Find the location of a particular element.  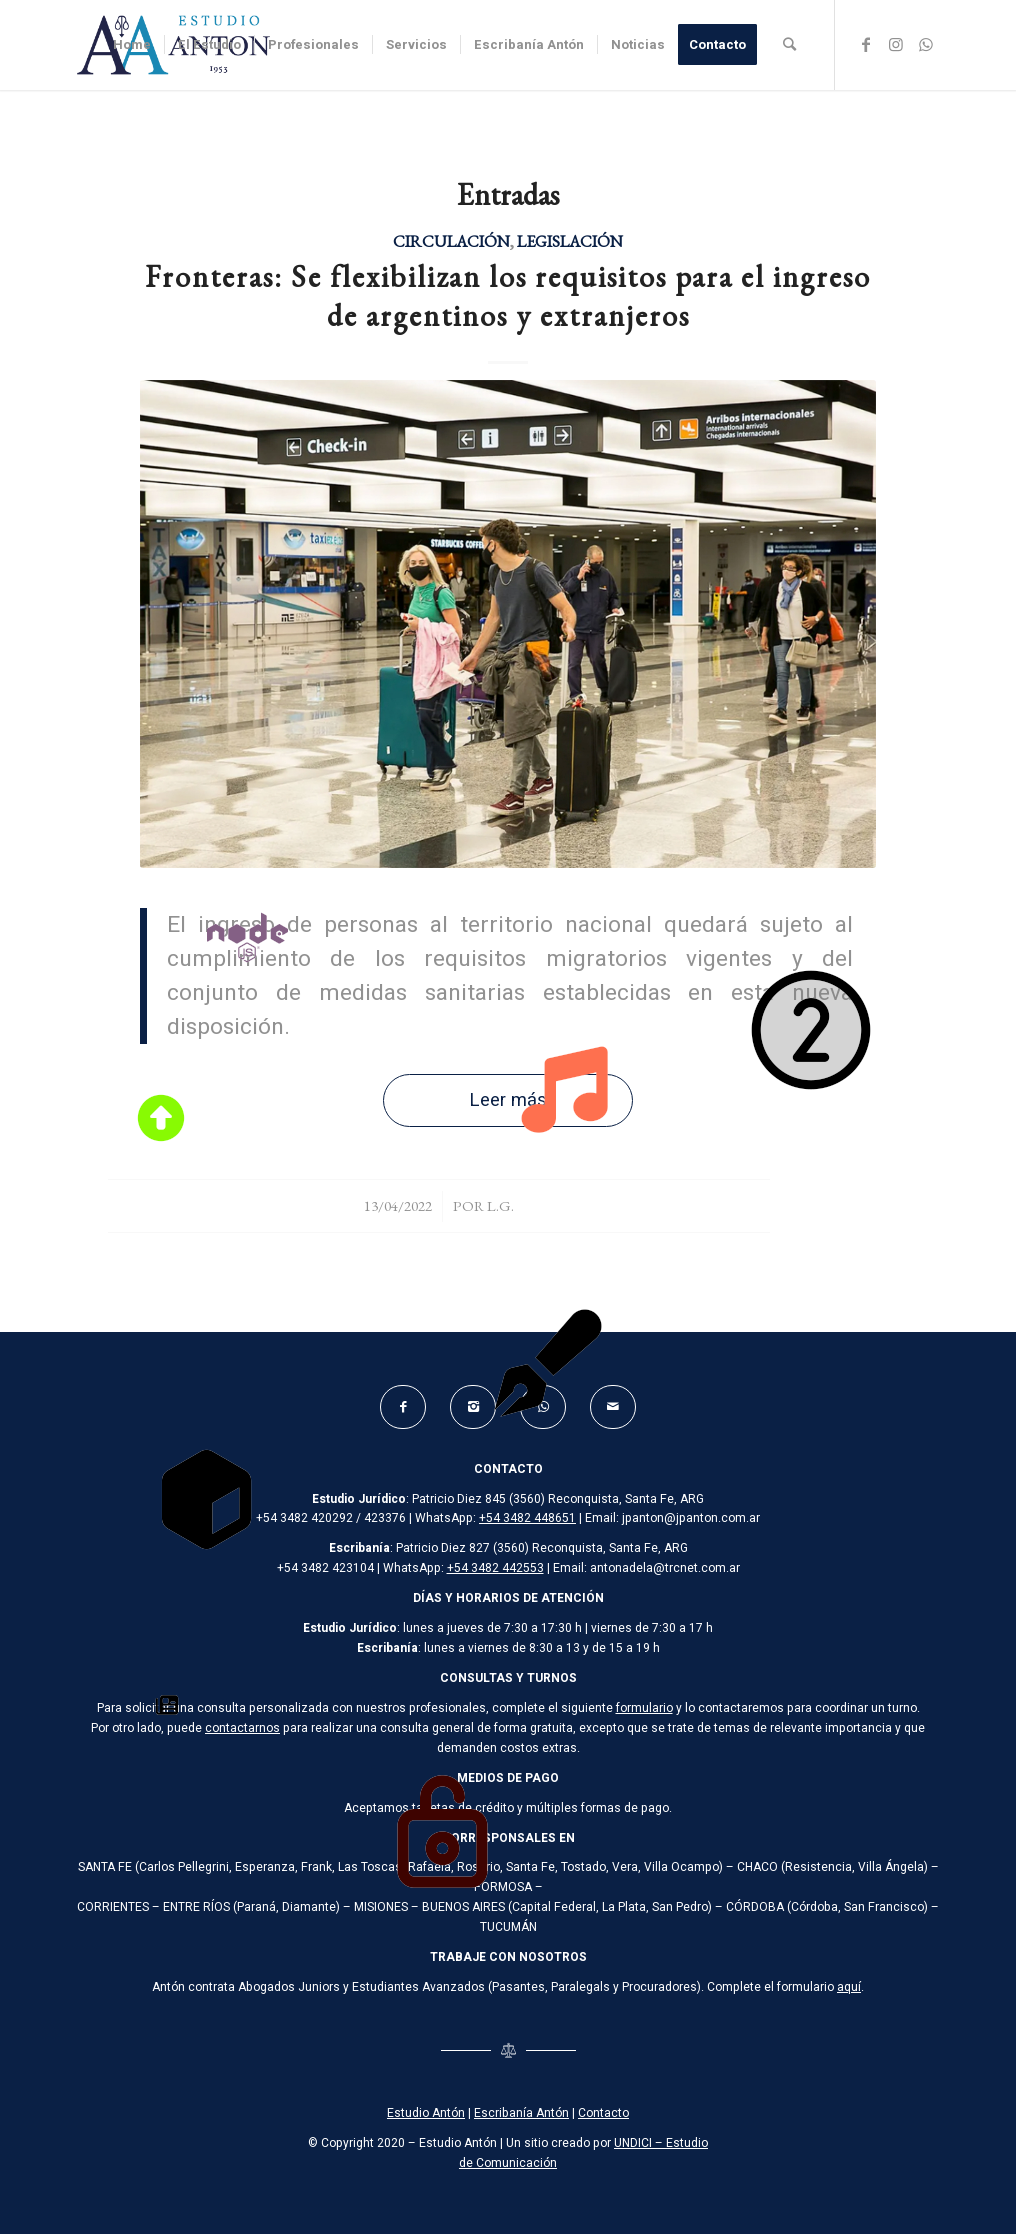

access music library or audio files is located at coordinates (567, 1092).